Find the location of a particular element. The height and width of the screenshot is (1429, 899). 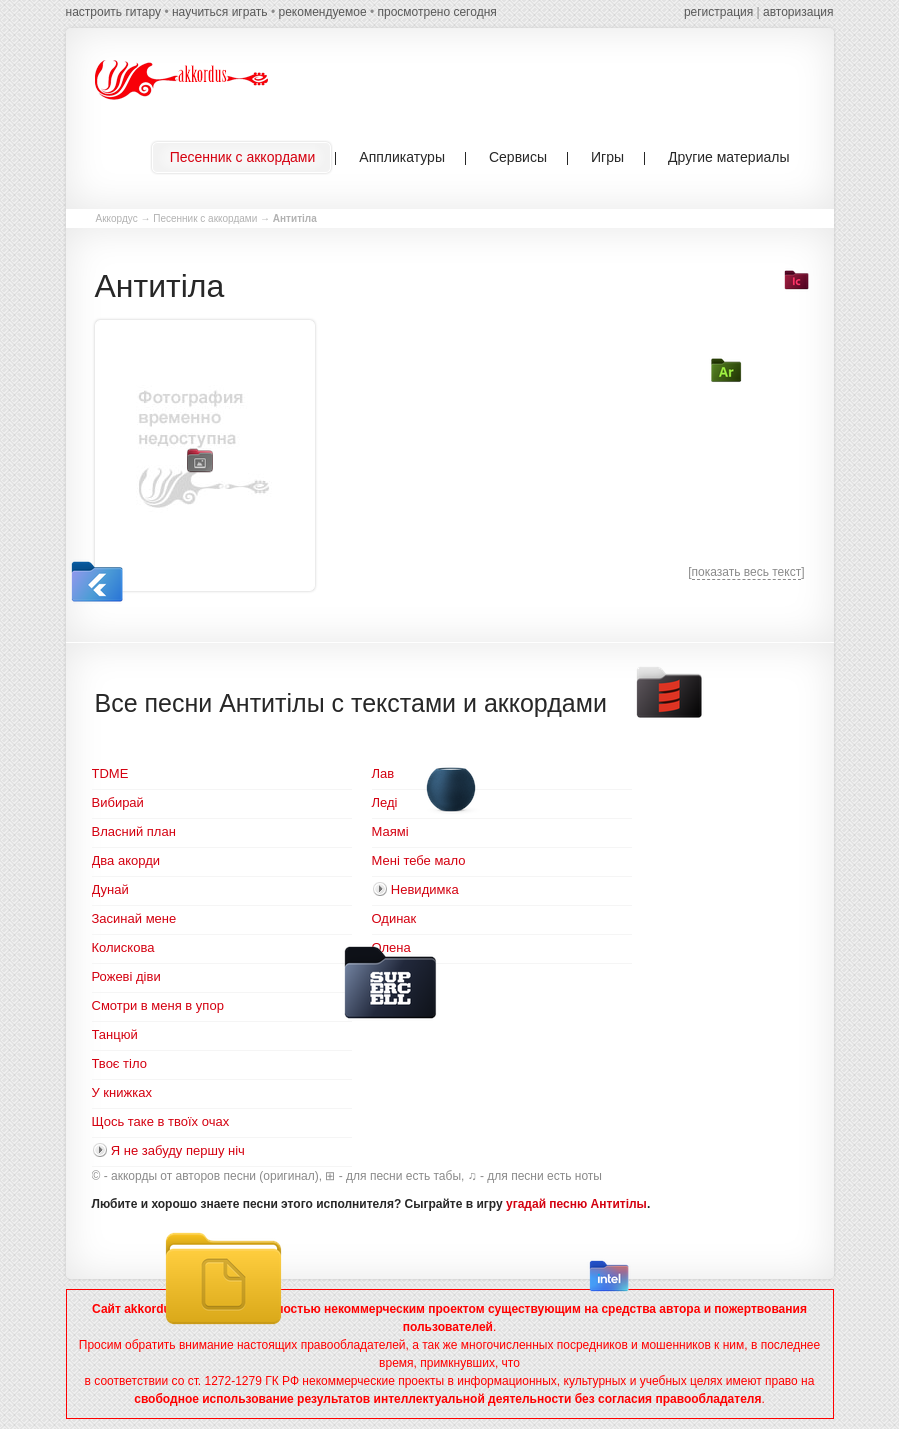

open adobe aero project files folder is located at coordinates (726, 371).